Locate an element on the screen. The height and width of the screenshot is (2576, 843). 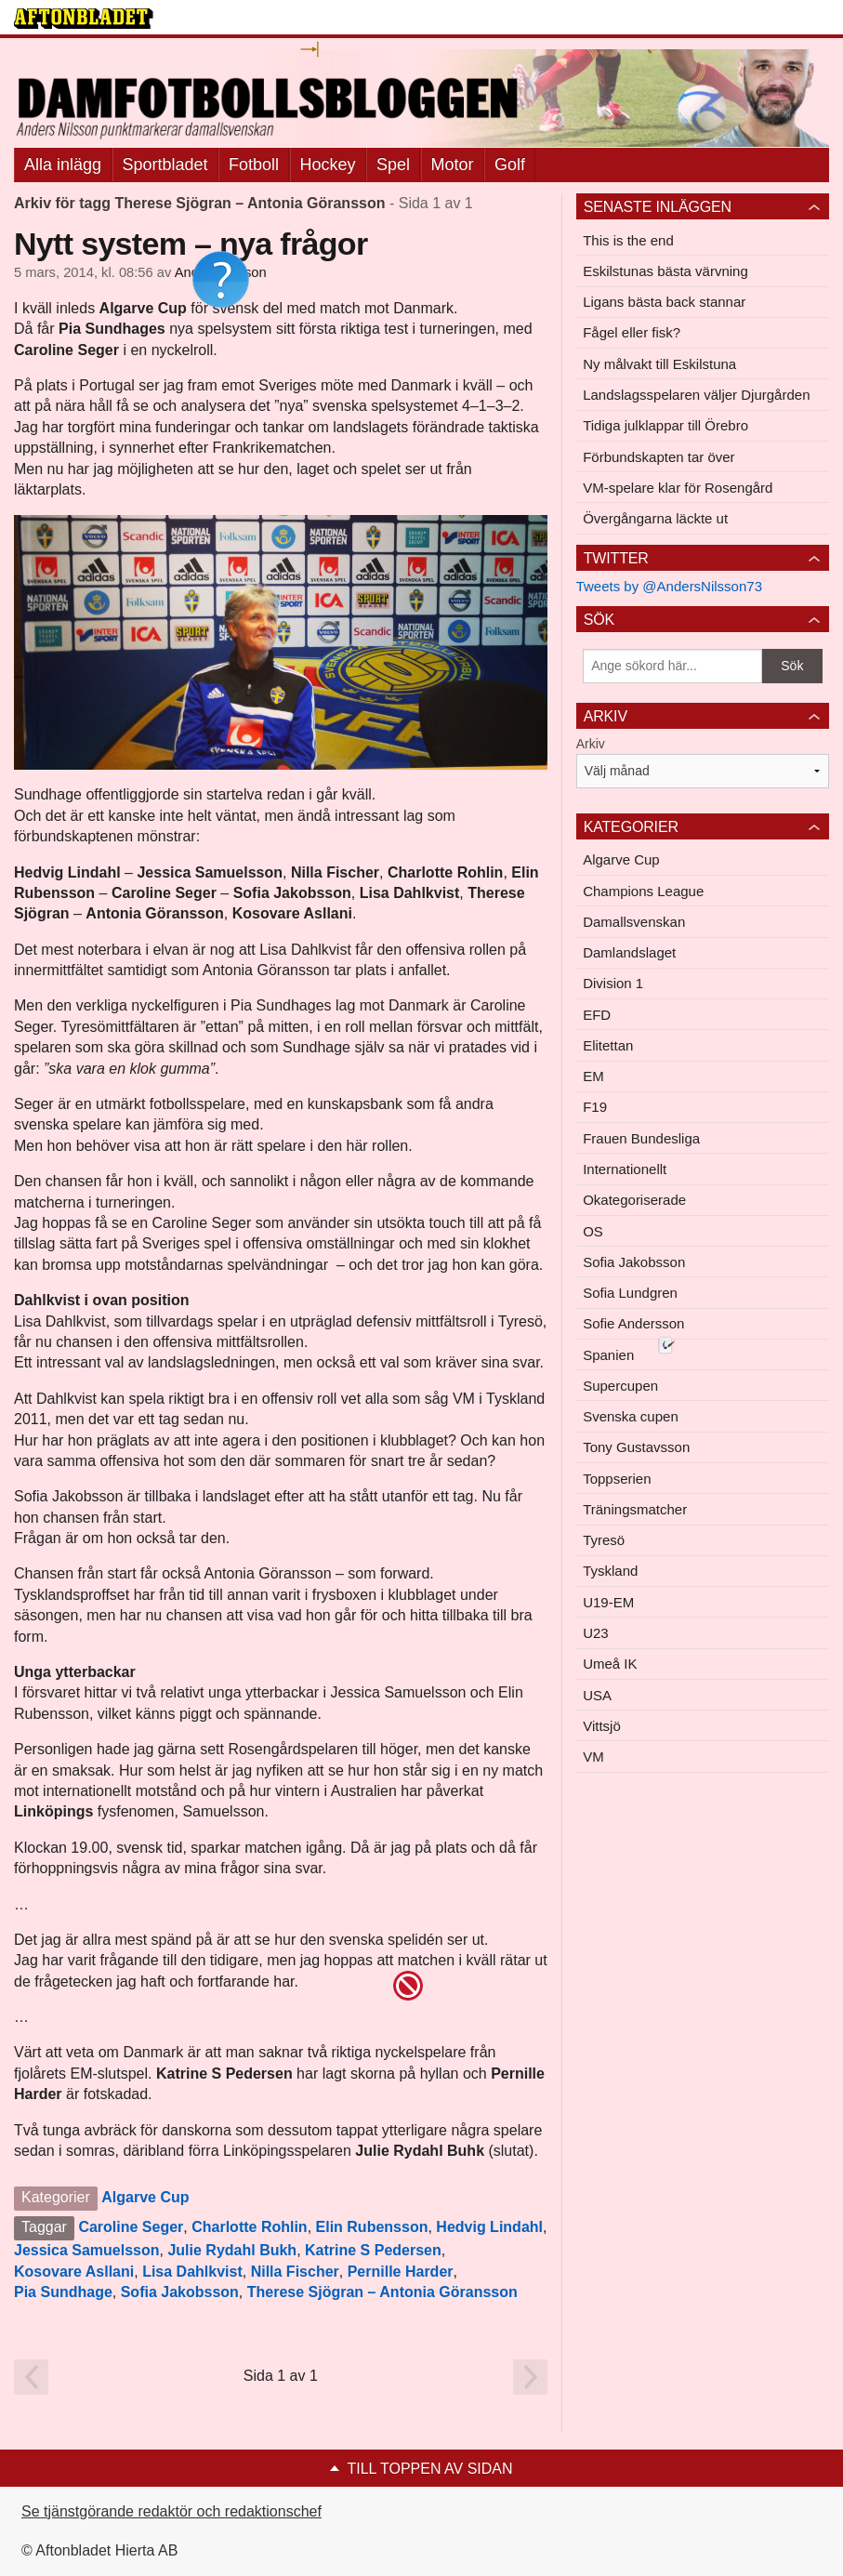
skip to the last item in a list or queue is located at coordinates (310, 49).